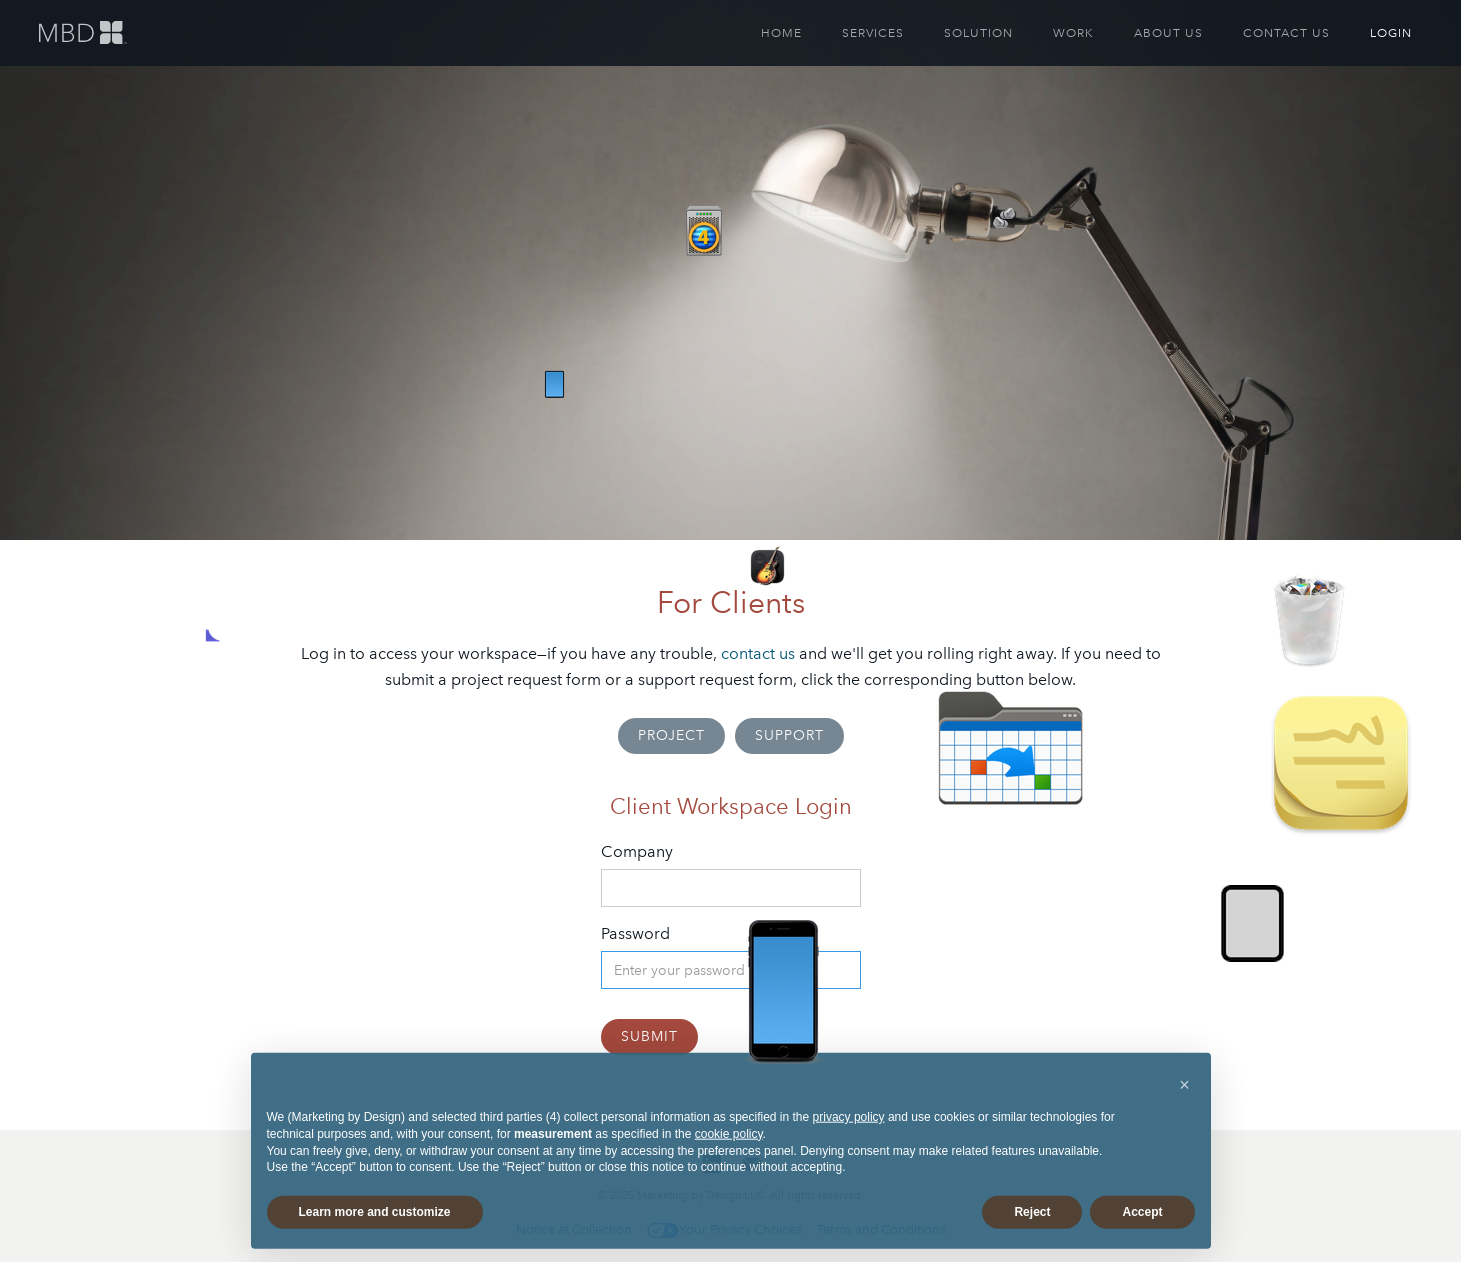 The image size is (1461, 1262). What do you see at coordinates (767, 566) in the screenshot?
I see `open GarageBand music creation app` at bounding box center [767, 566].